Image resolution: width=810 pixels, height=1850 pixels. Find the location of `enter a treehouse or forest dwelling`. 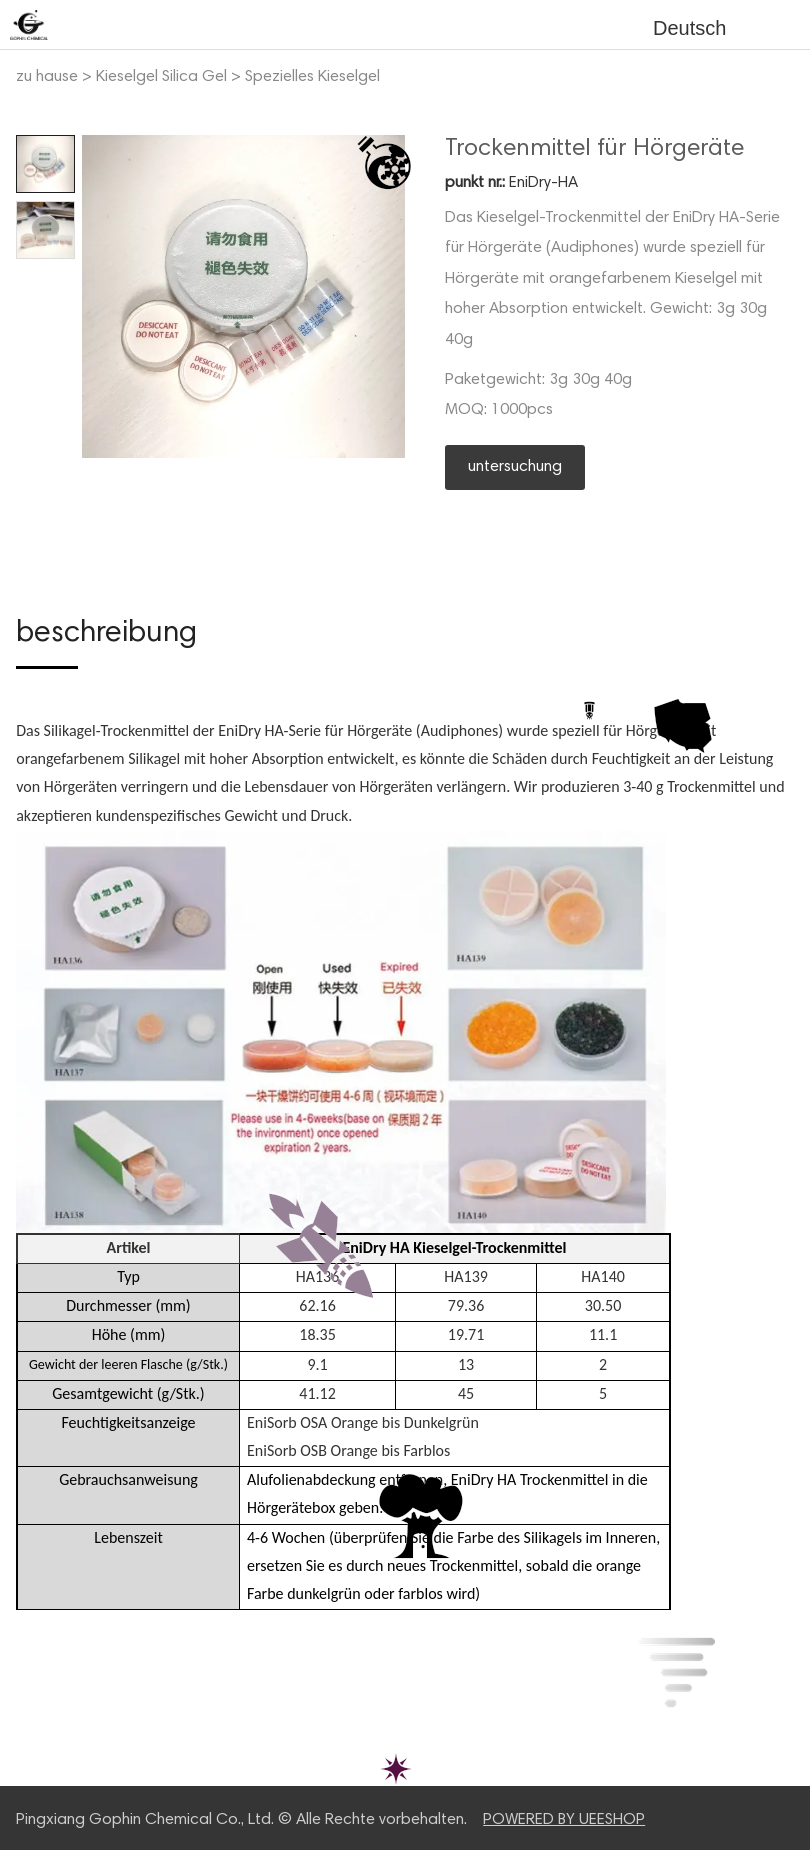

enter a treehouse or forest dwelling is located at coordinates (420, 1514).